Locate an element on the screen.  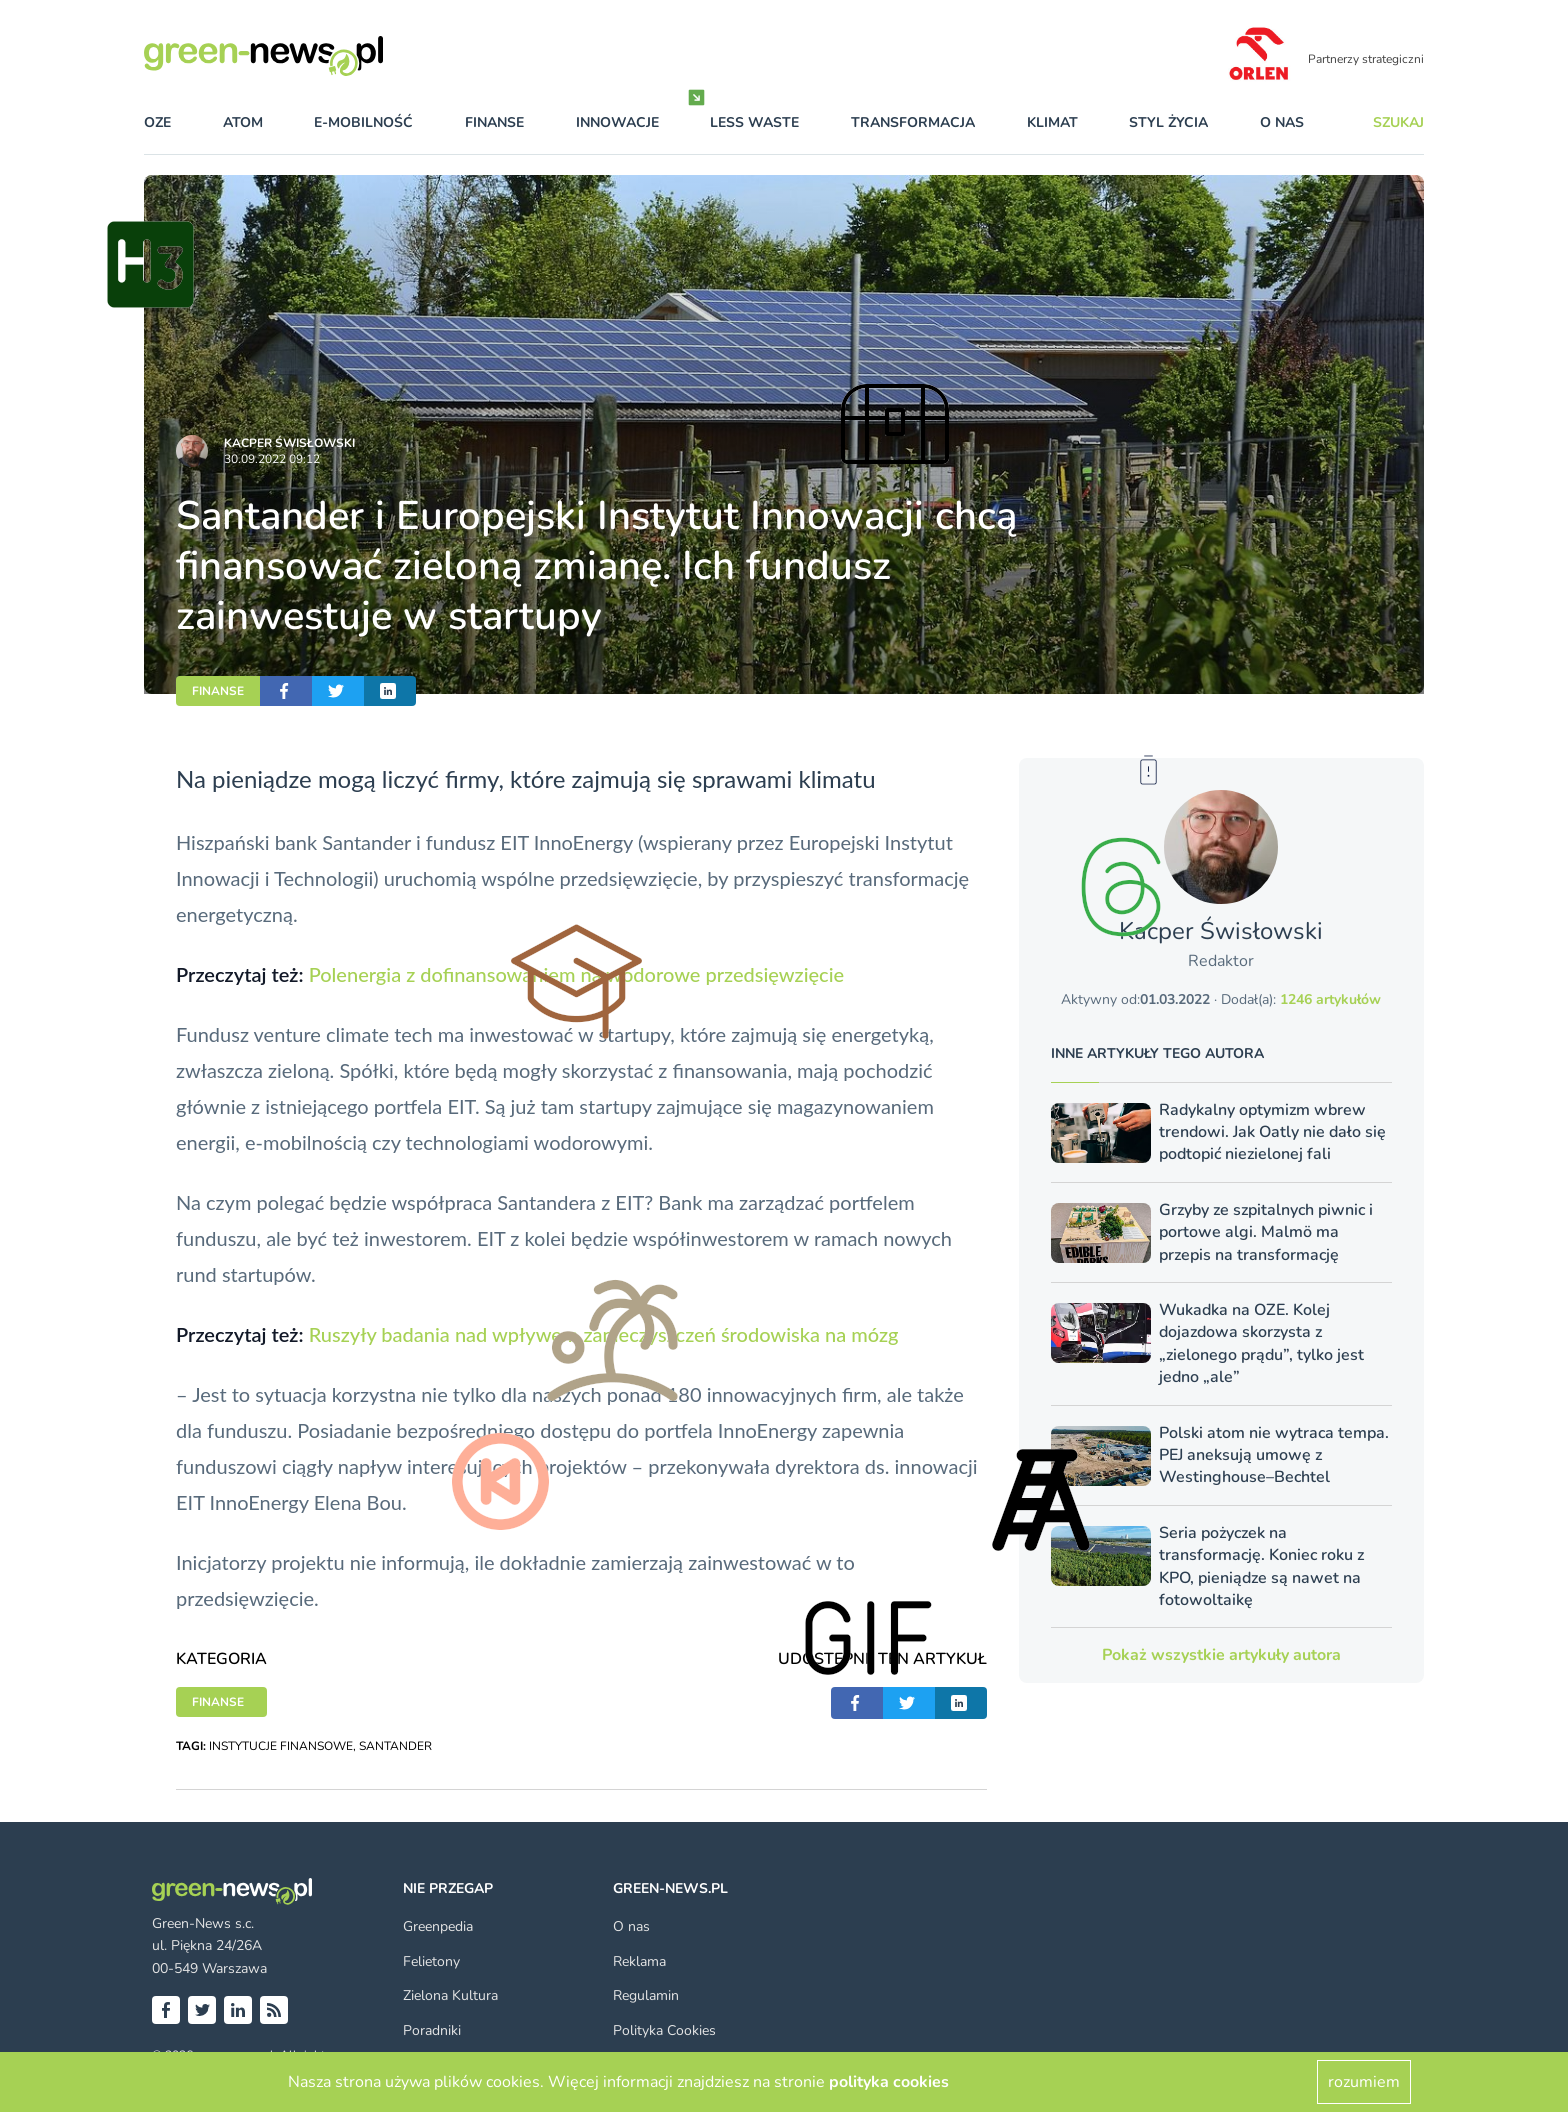
access your rewards or collected items is located at coordinates (895, 426).